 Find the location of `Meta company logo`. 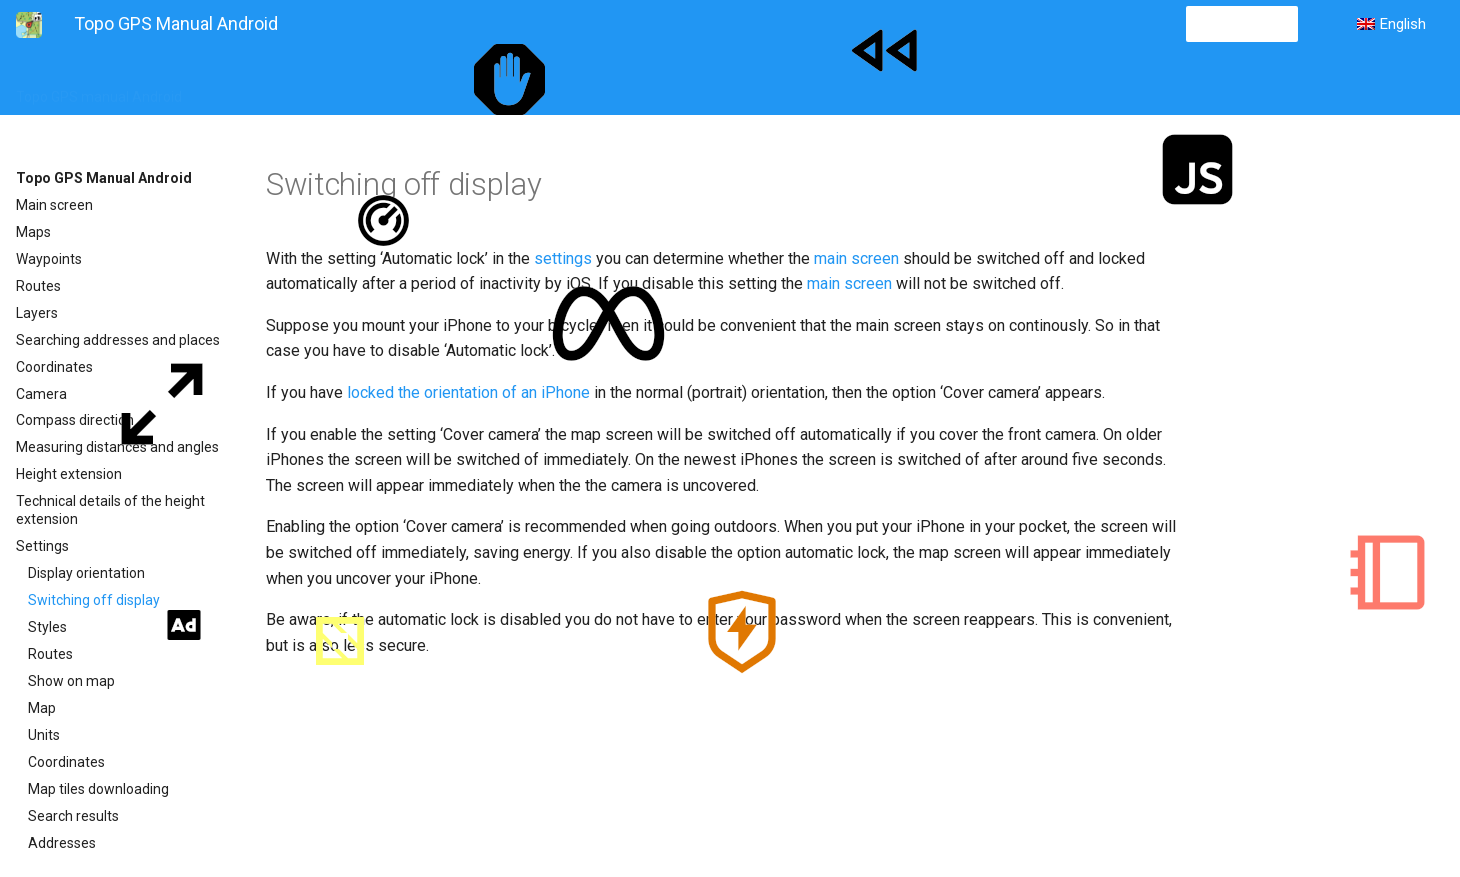

Meta company logo is located at coordinates (608, 323).